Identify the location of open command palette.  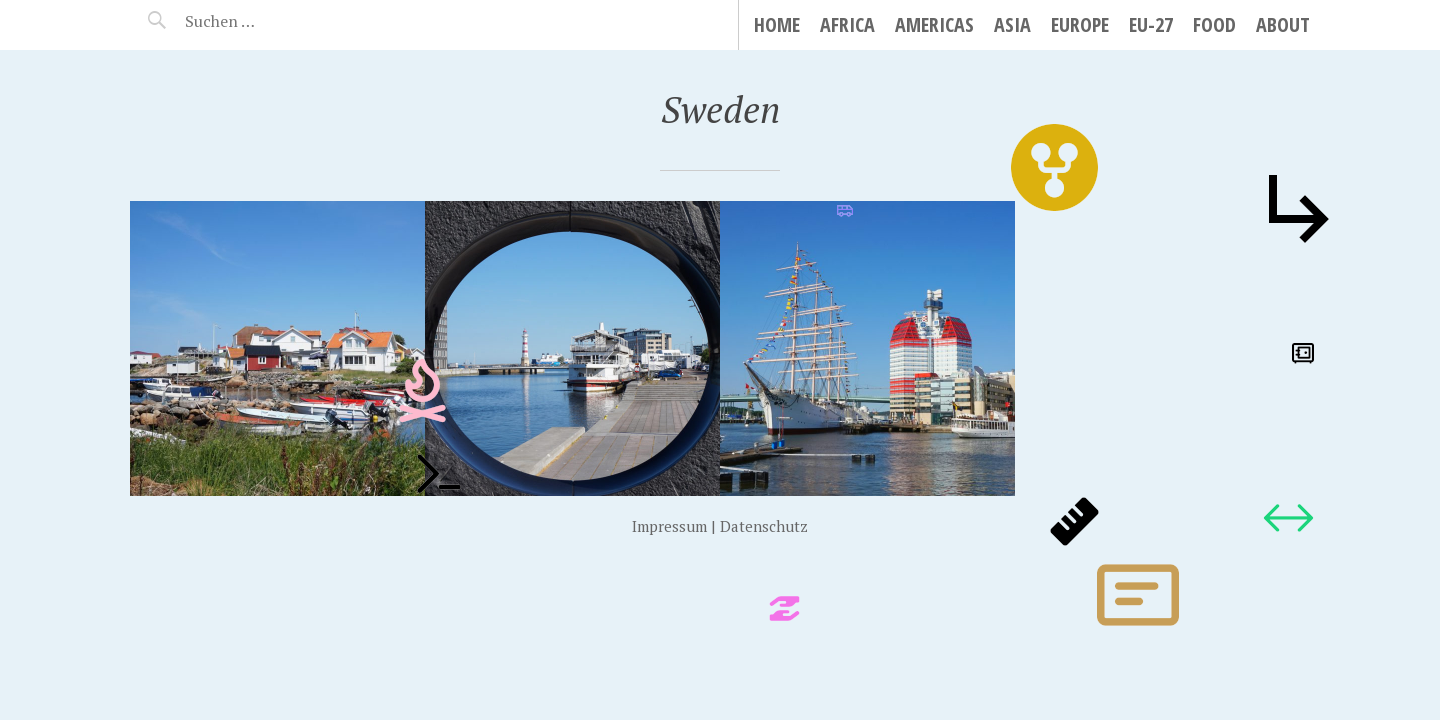
(438, 473).